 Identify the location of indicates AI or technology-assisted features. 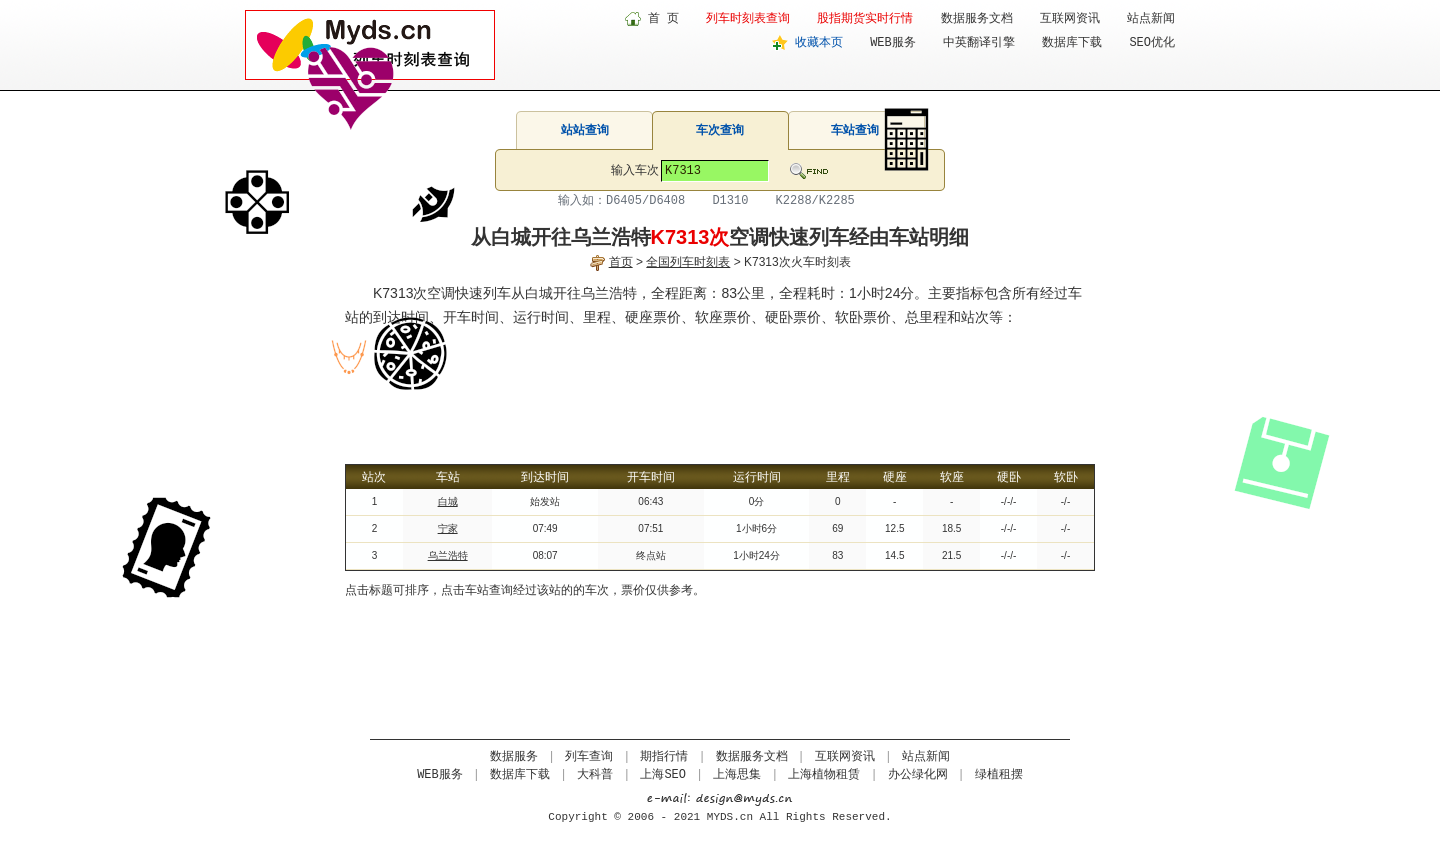
(350, 88).